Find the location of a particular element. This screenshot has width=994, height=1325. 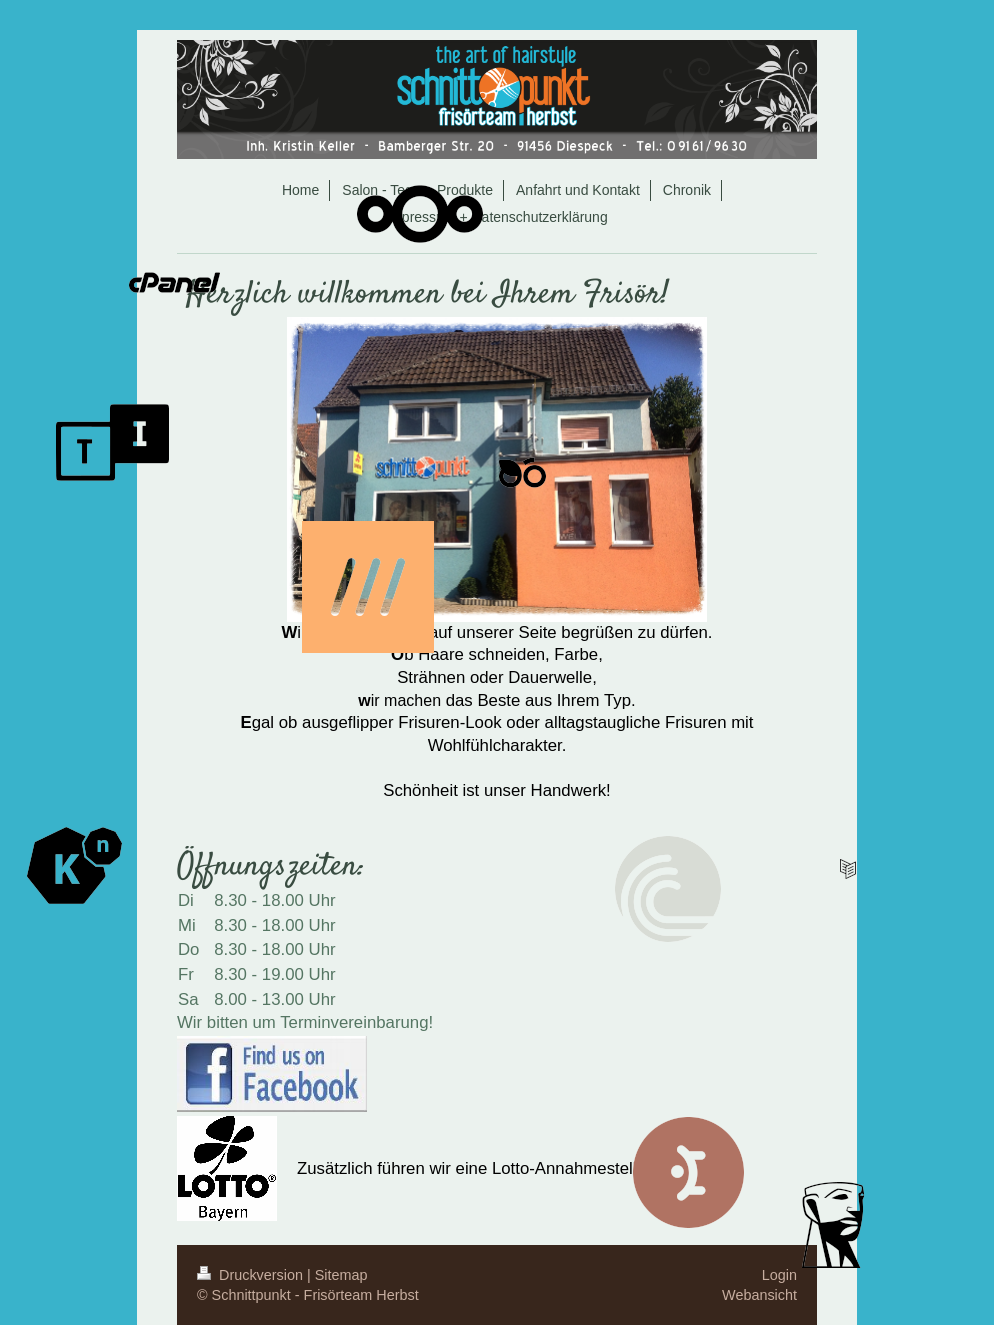

open carrd website builder is located at coordinates (848, 869).